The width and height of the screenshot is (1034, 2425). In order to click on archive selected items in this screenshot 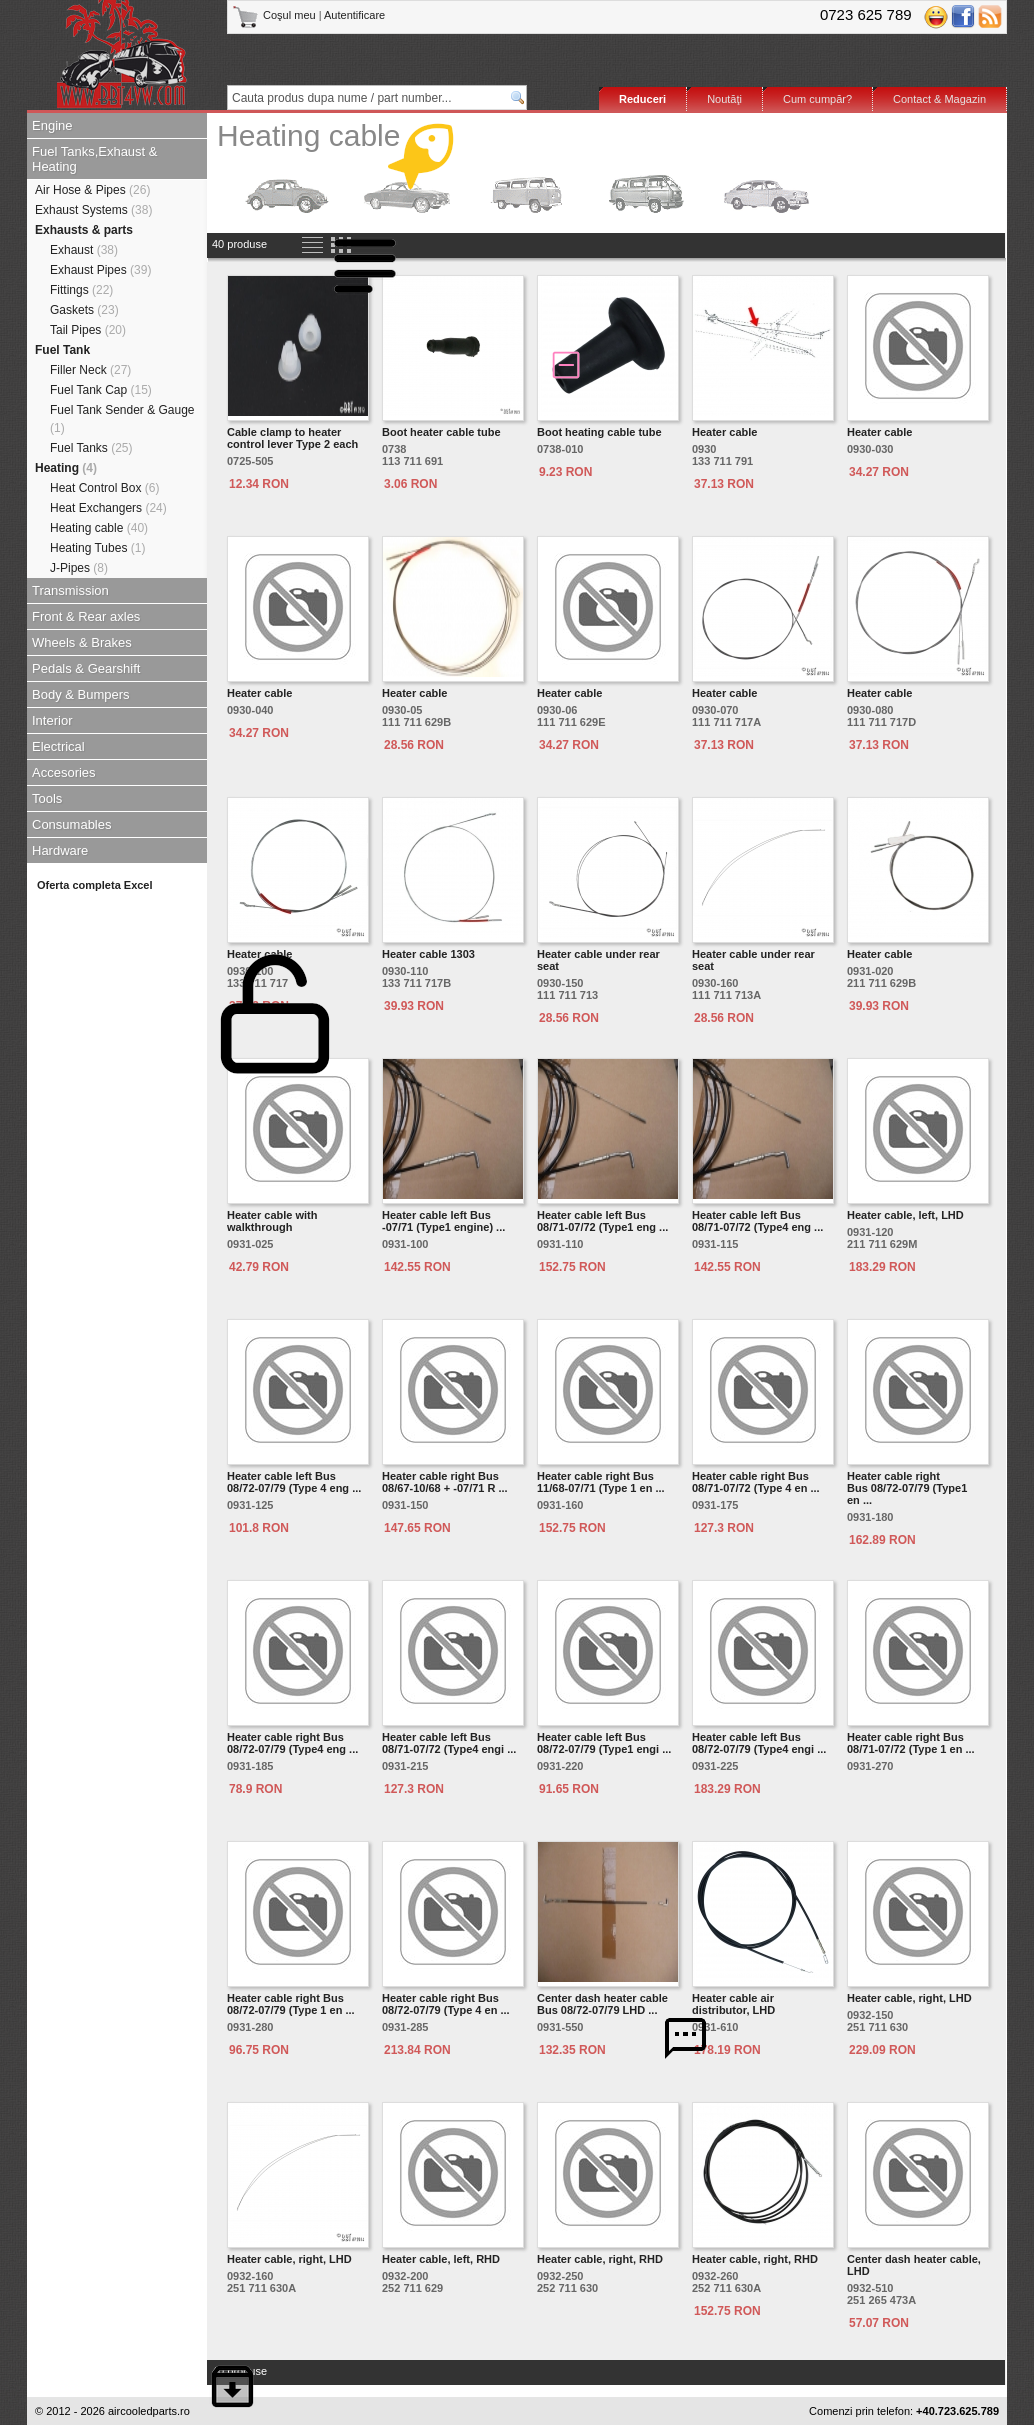, I will do `click(232, 2386)`.